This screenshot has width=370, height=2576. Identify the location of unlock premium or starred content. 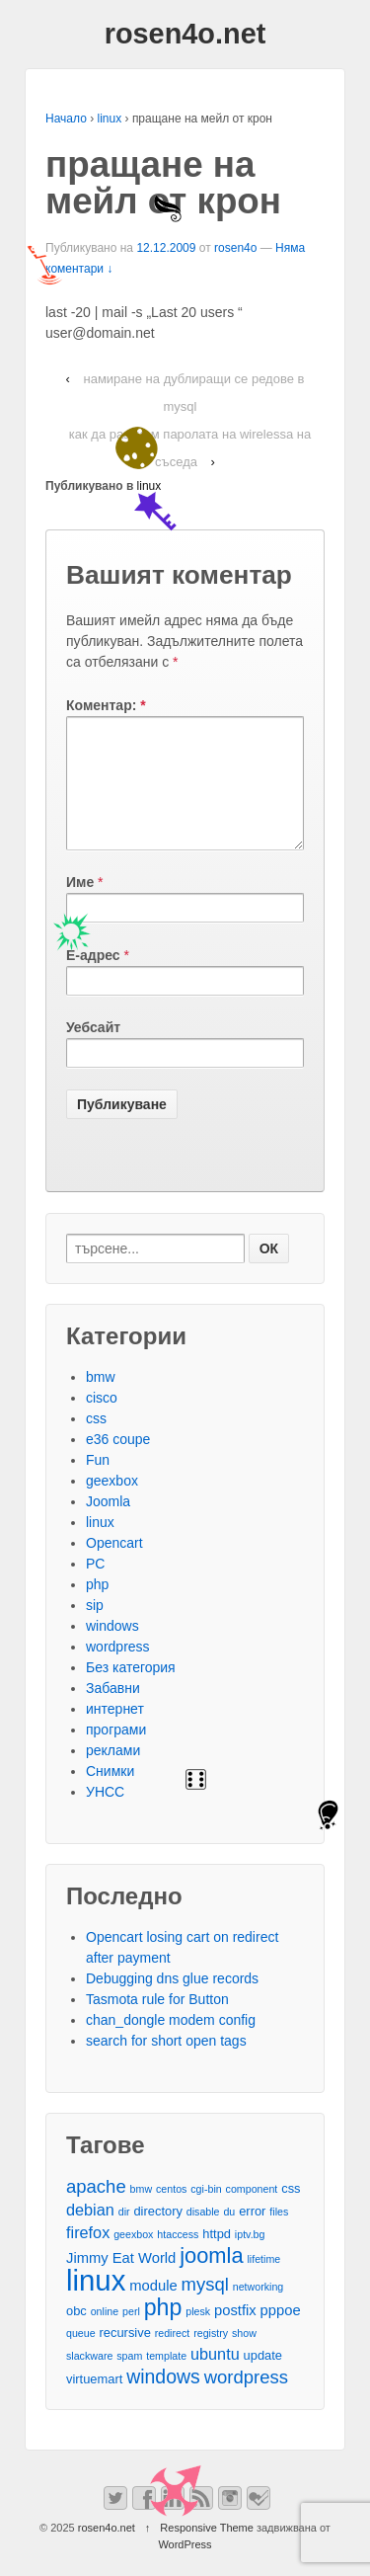
(155, 511).